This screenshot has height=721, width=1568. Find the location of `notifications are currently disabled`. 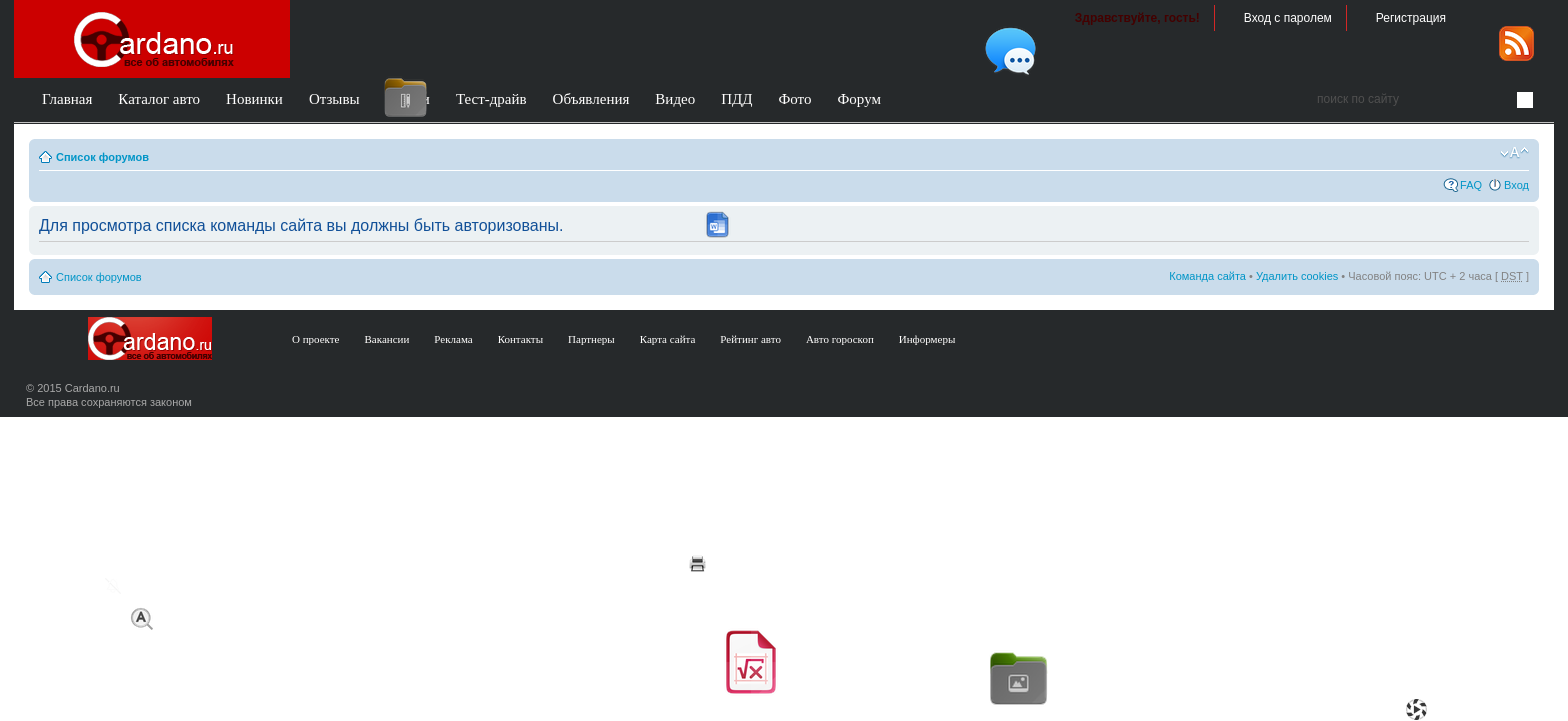

notifications are currently disabled is located at coordinates (113, 586).